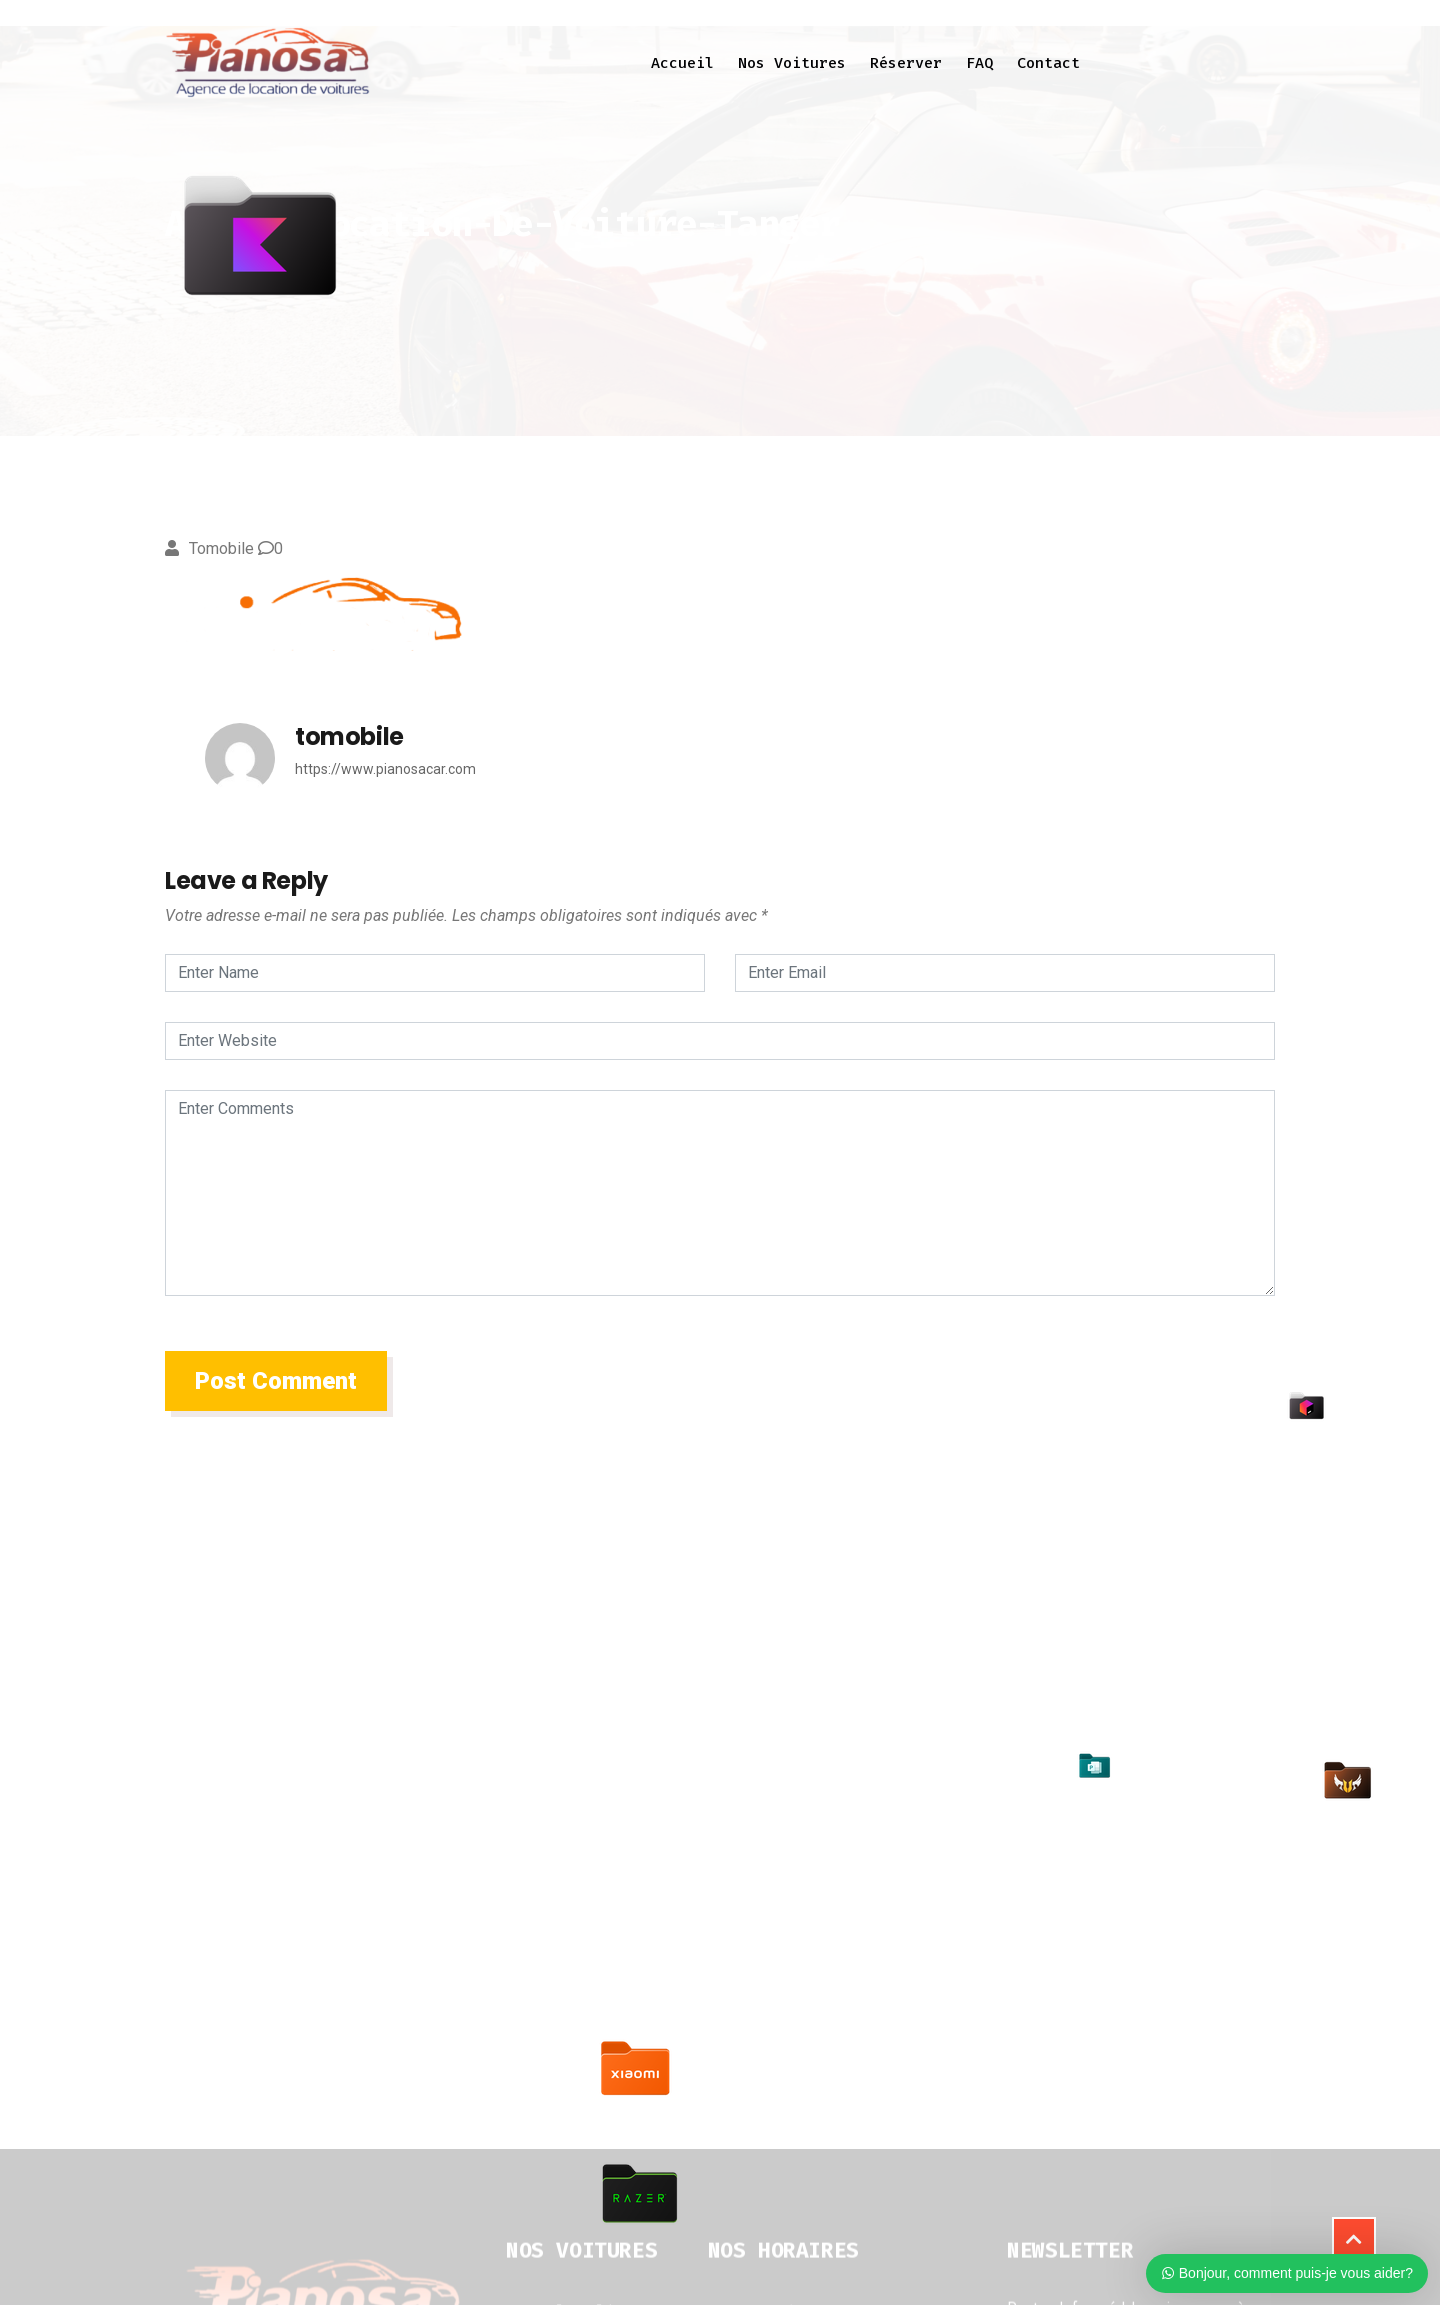 Image resolution: width=1440 pixels, height=2305 pixels. I want to click on open asus tuf gaming files folder, so click(1347, 1781).